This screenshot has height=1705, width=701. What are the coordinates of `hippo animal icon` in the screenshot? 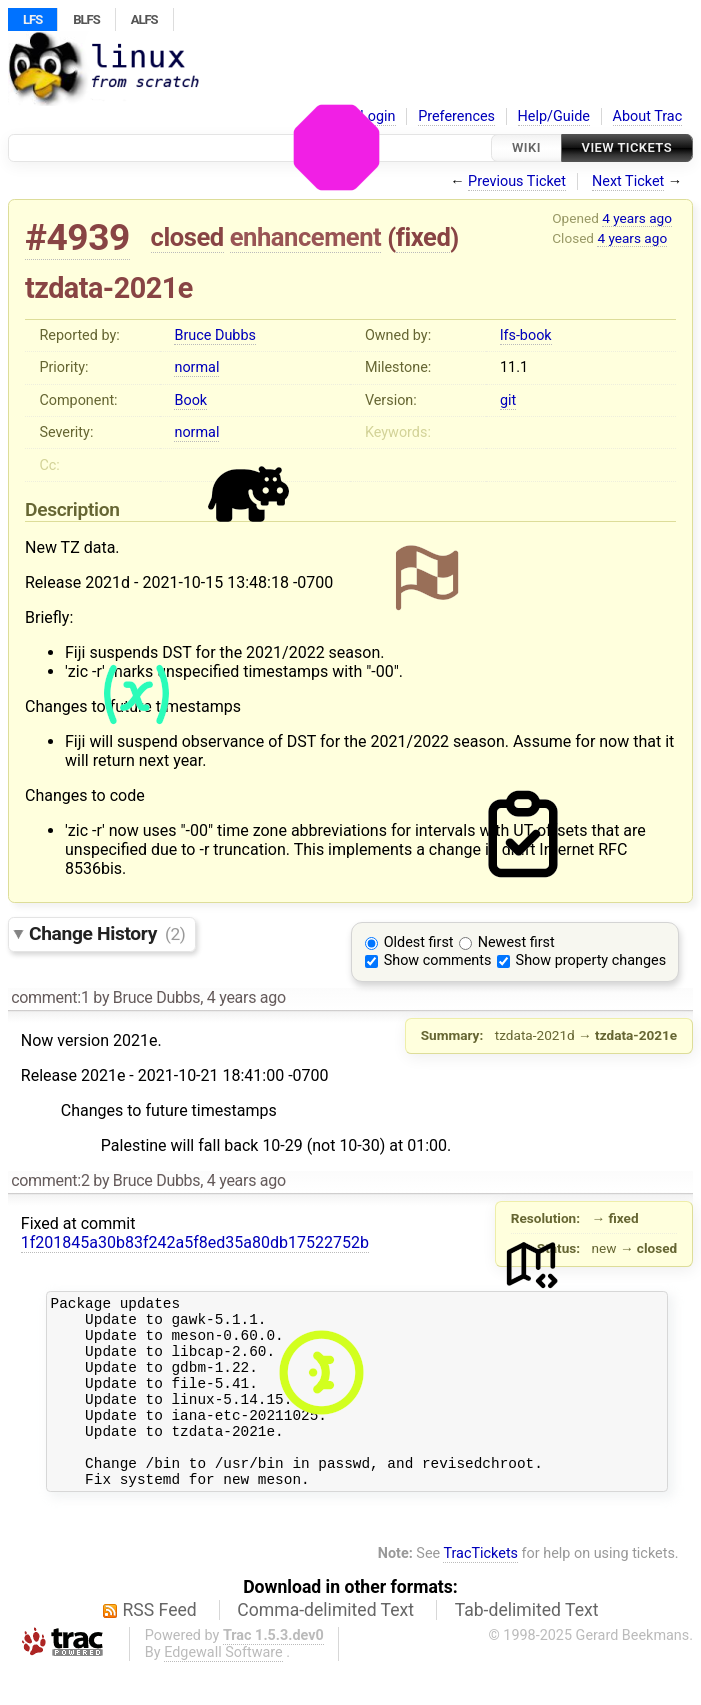 It's located at (248, 493).